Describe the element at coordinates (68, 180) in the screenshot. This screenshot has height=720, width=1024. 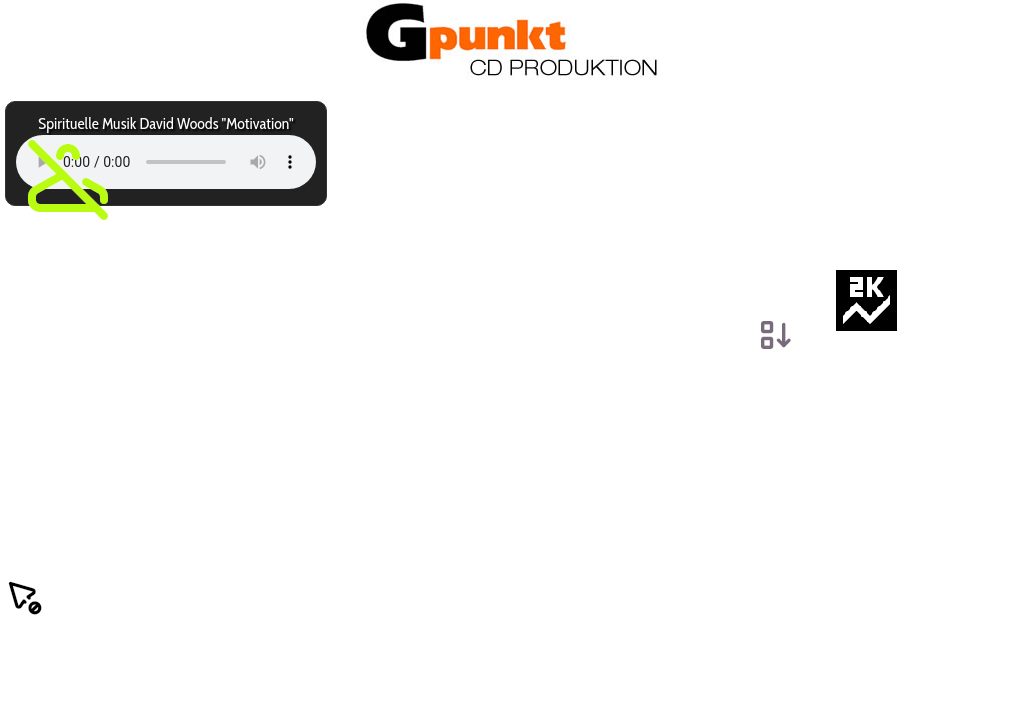
I see `wardrobe or closet feature disabled` at that location.